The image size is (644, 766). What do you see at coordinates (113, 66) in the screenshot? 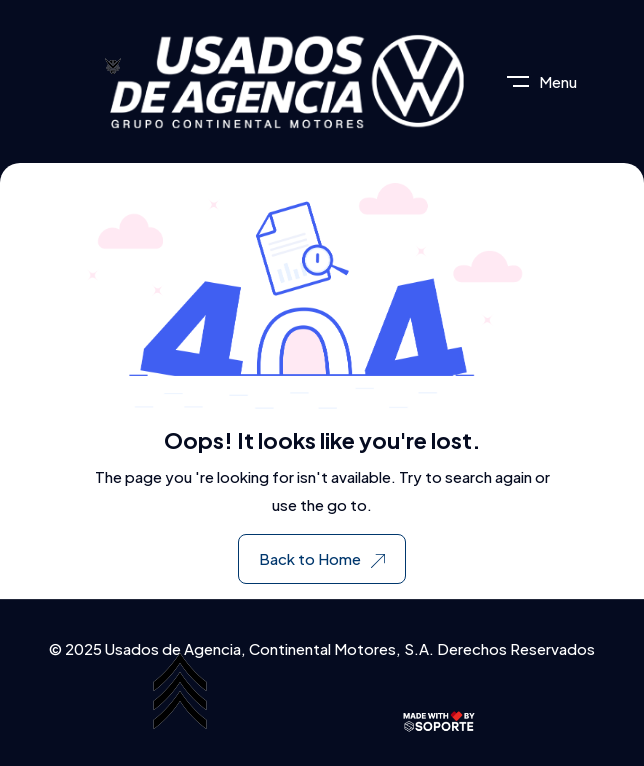
I see `select quick or agile character class` at bounding box center [113, 66].